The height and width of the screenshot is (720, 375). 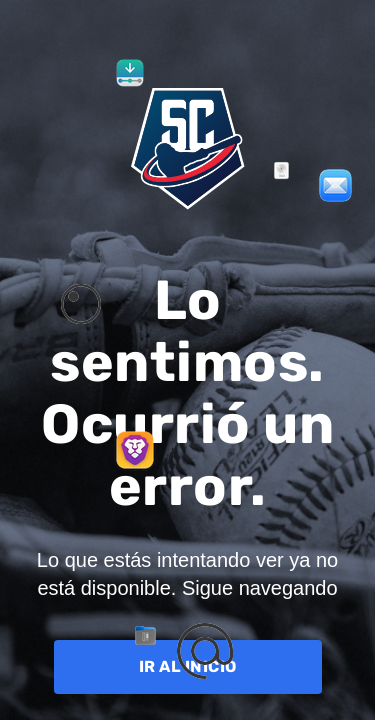 What do you see at coordinates (135, 450) in the screenshot?
I see `launch brave nightly browser` at bounding box center [135, 450].